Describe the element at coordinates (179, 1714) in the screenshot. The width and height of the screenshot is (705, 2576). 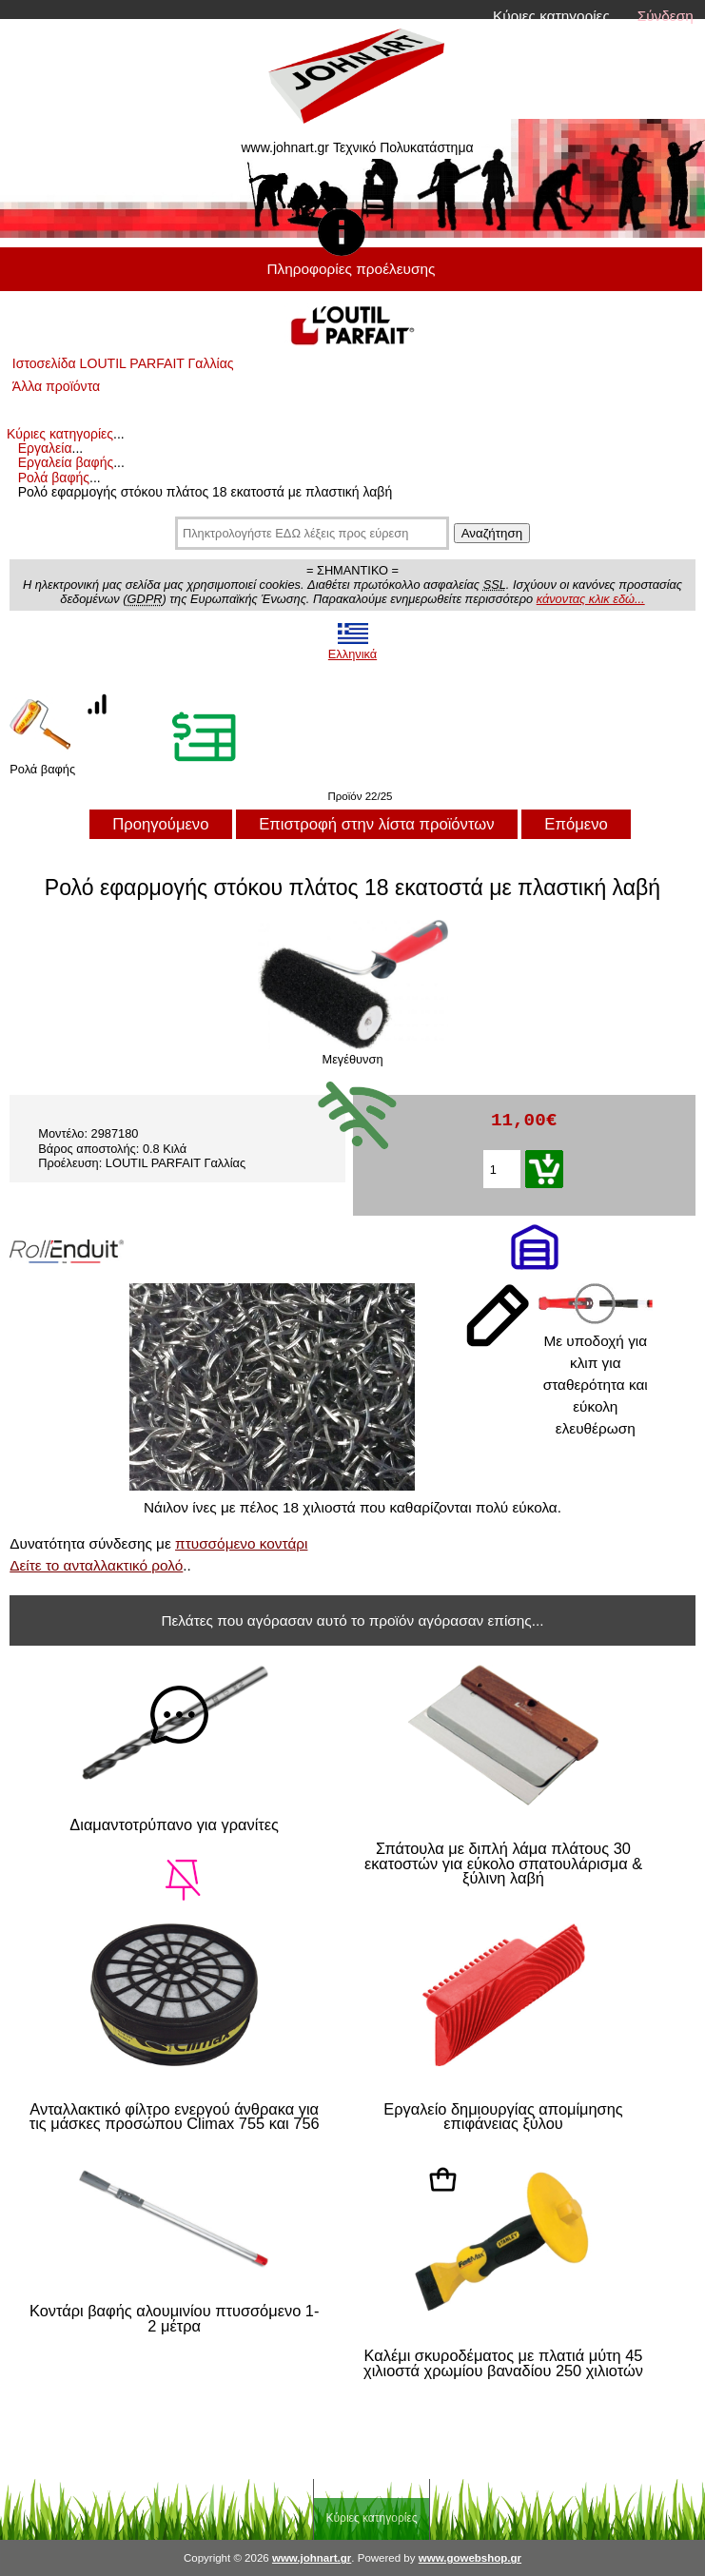
I see `open chat or messaging` at that location.